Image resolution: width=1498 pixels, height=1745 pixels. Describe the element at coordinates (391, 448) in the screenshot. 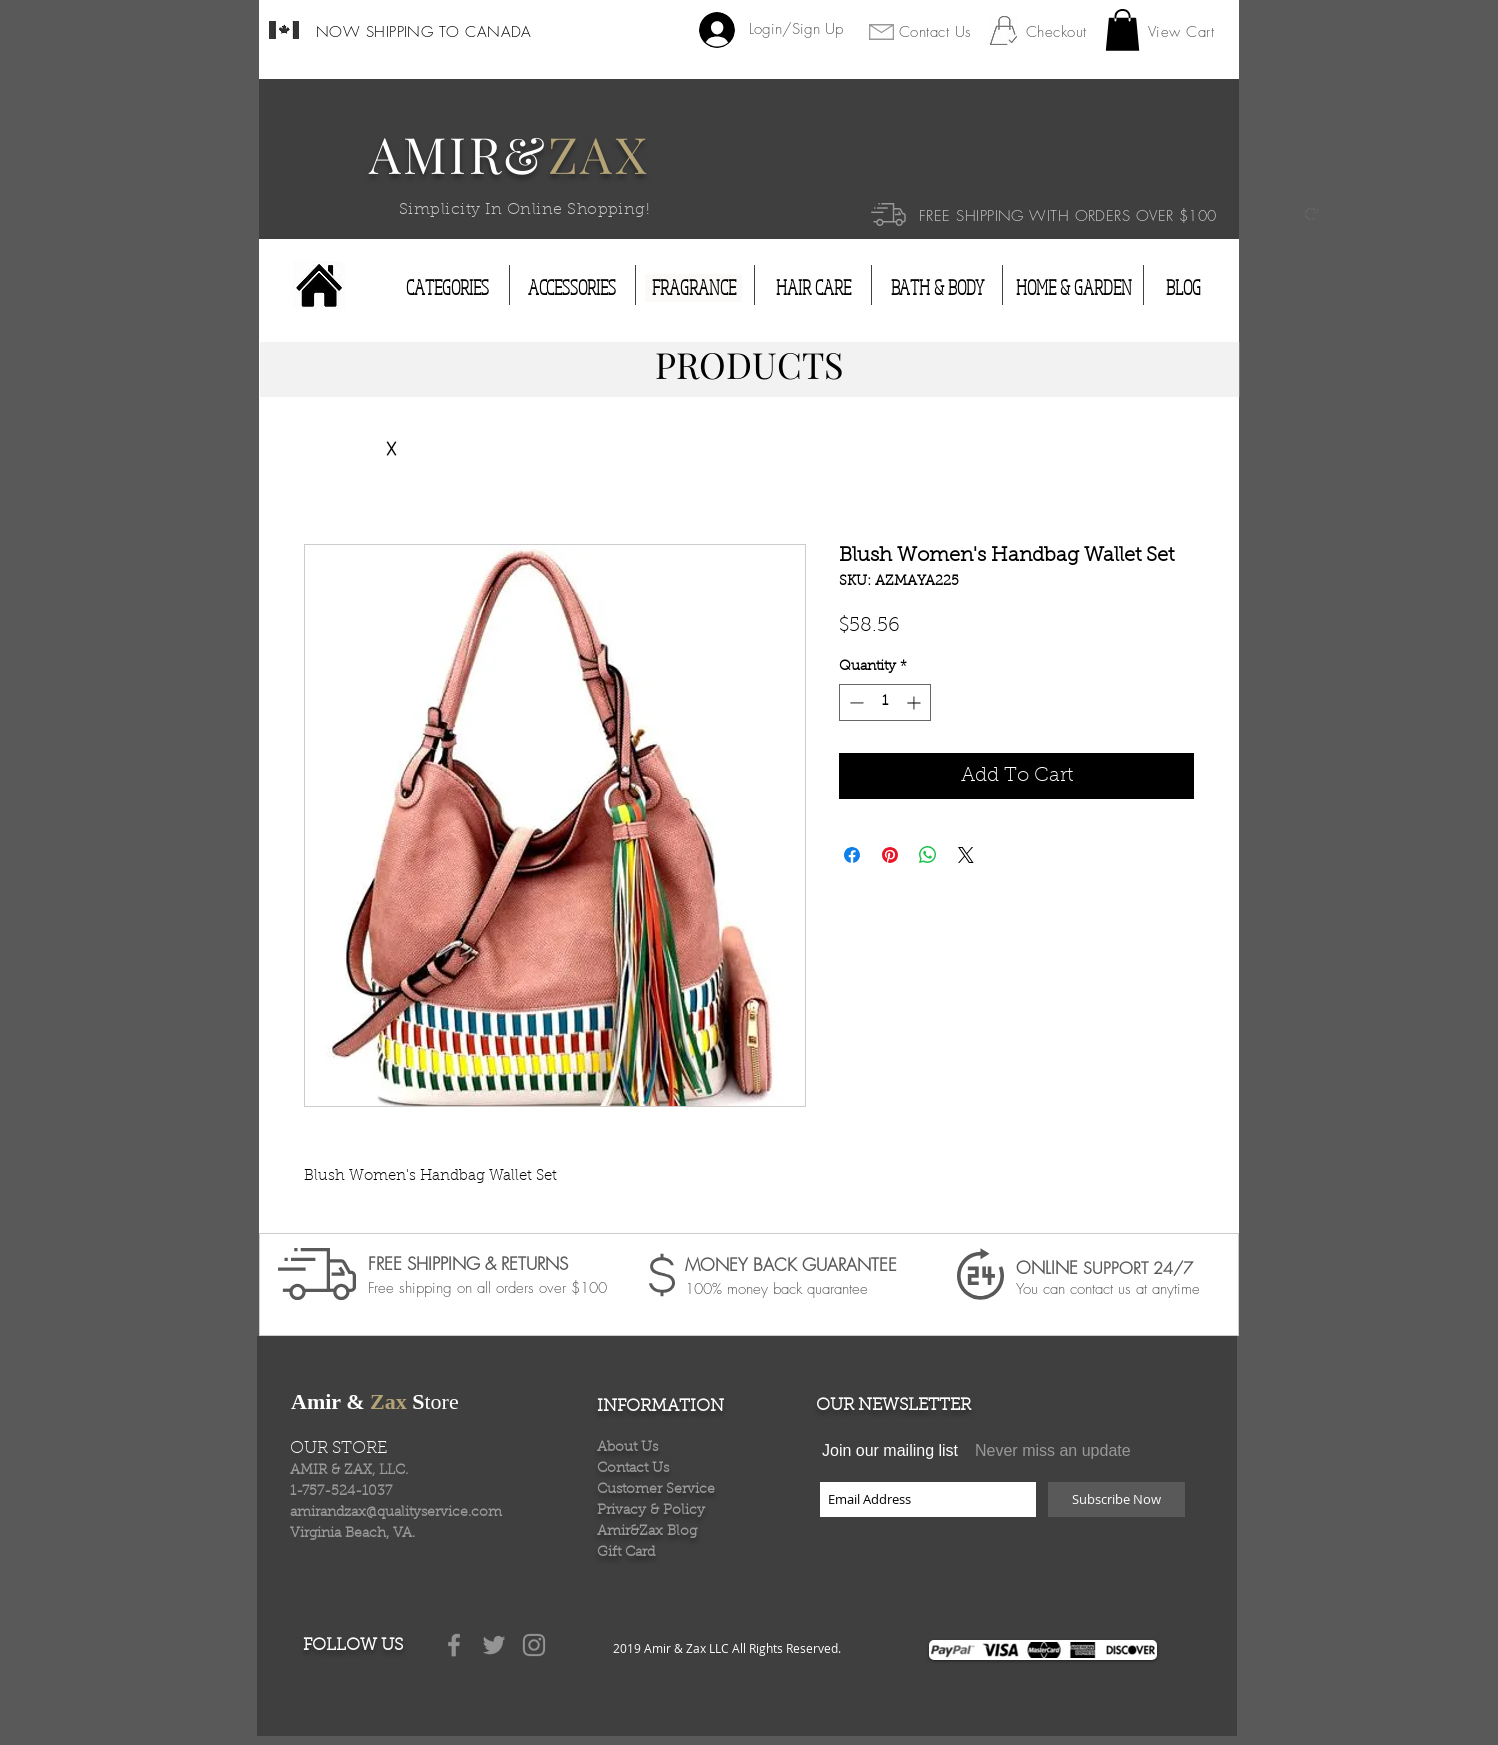

I see `close or dismiss a window` at that location.